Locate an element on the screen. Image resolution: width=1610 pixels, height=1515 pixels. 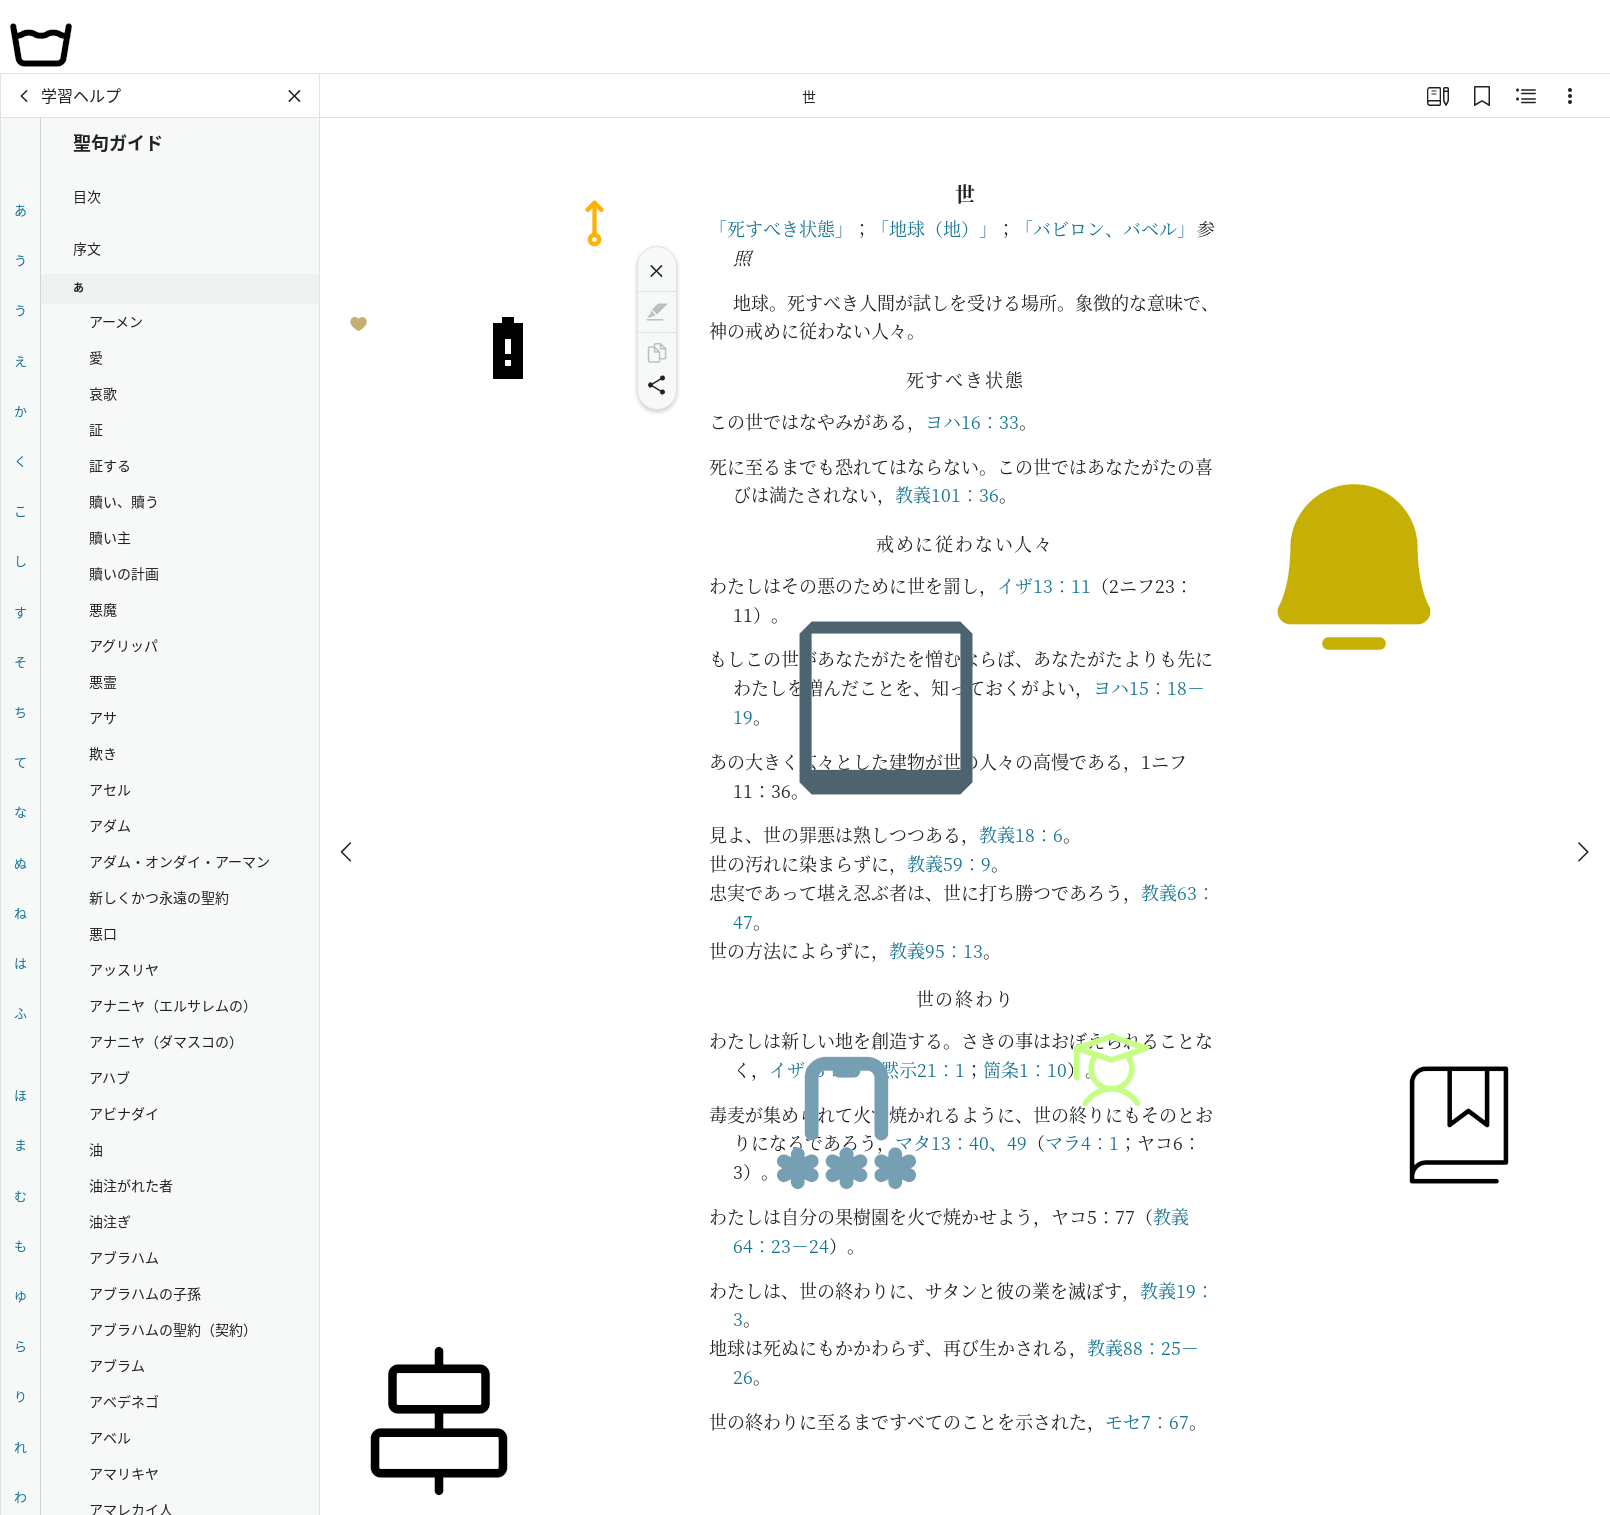
align objects to horizontal center is located at coordinates (439, 1421).